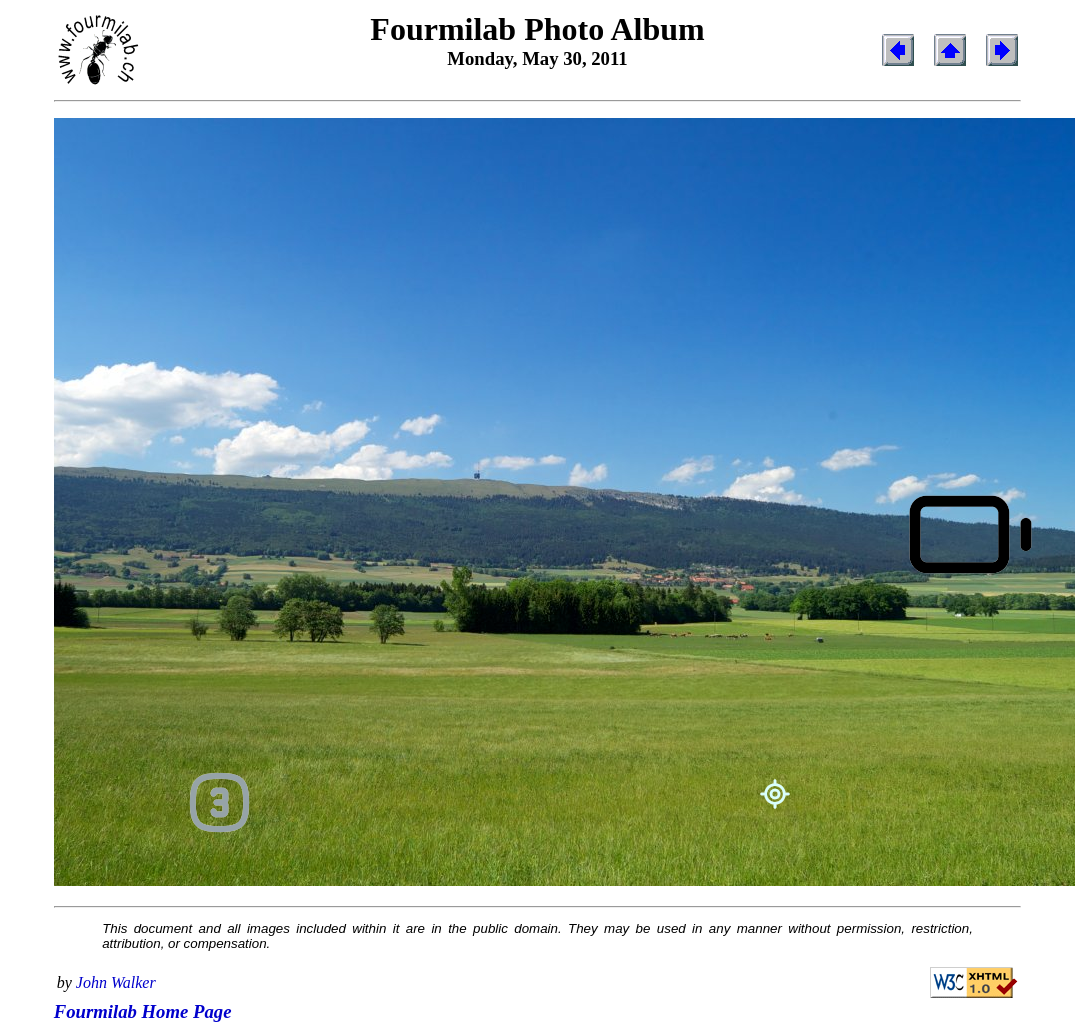 This screenshot has width=1075, height=1031. What do you see at coordinates (970, 534) in the screenshot?
I see `indicates current battery level` at bounding box center [970, 534].